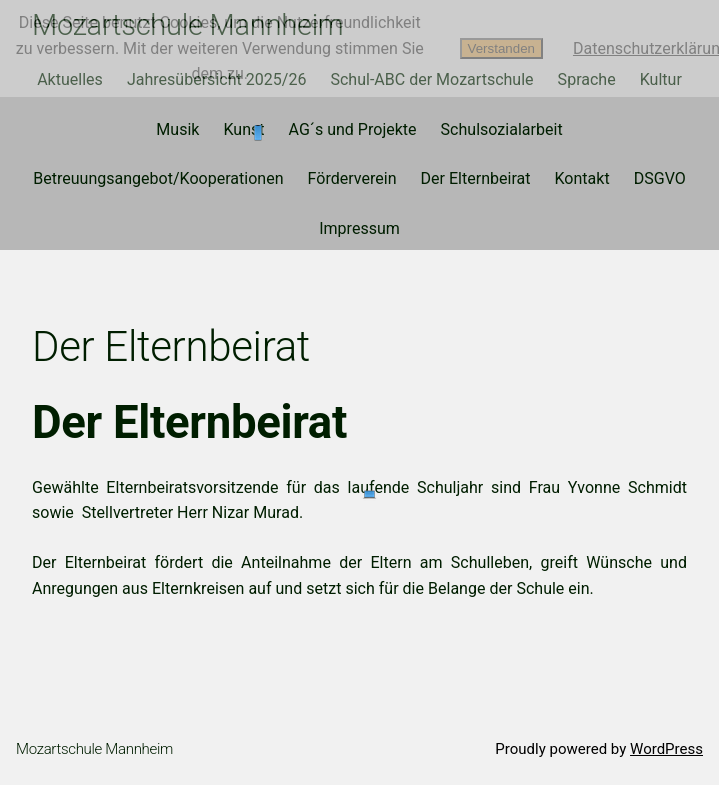  What do you see at coordinates (258, 133) in the screenshot?
I see `iPhone 12 Pro Max device identifier in system settings` at bounding box center [258, 133].